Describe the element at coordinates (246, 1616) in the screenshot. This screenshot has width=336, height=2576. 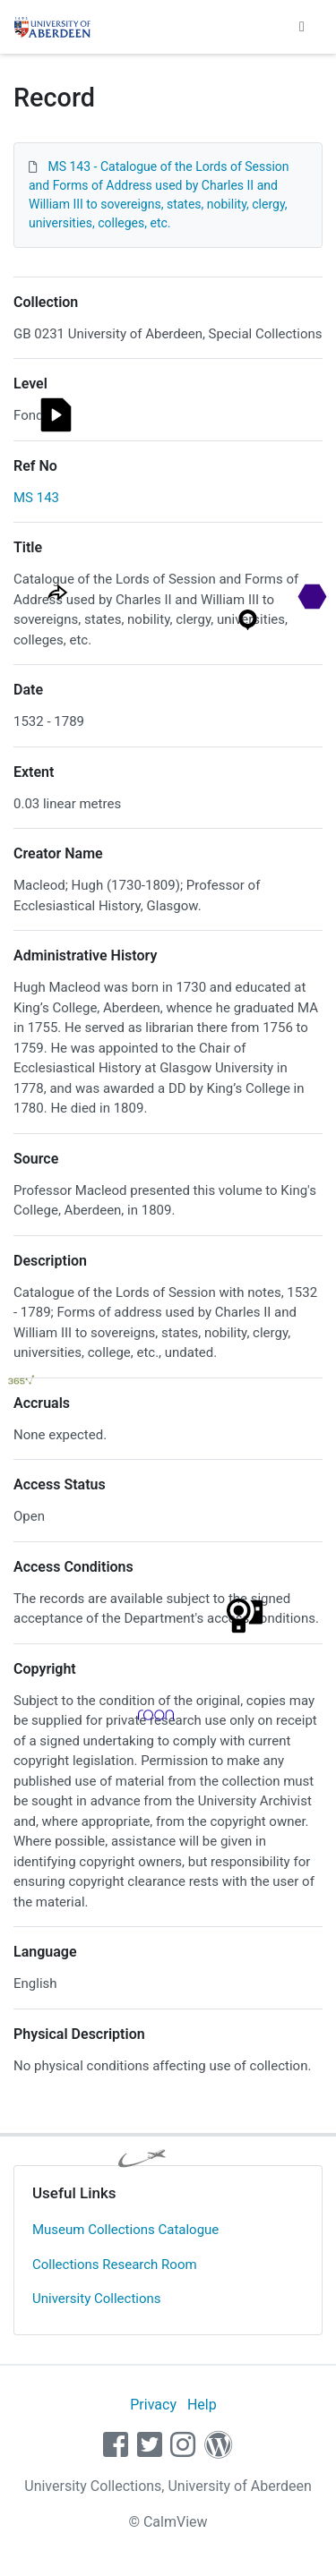
I see `access DV camcorder or digital video settings` at that location.